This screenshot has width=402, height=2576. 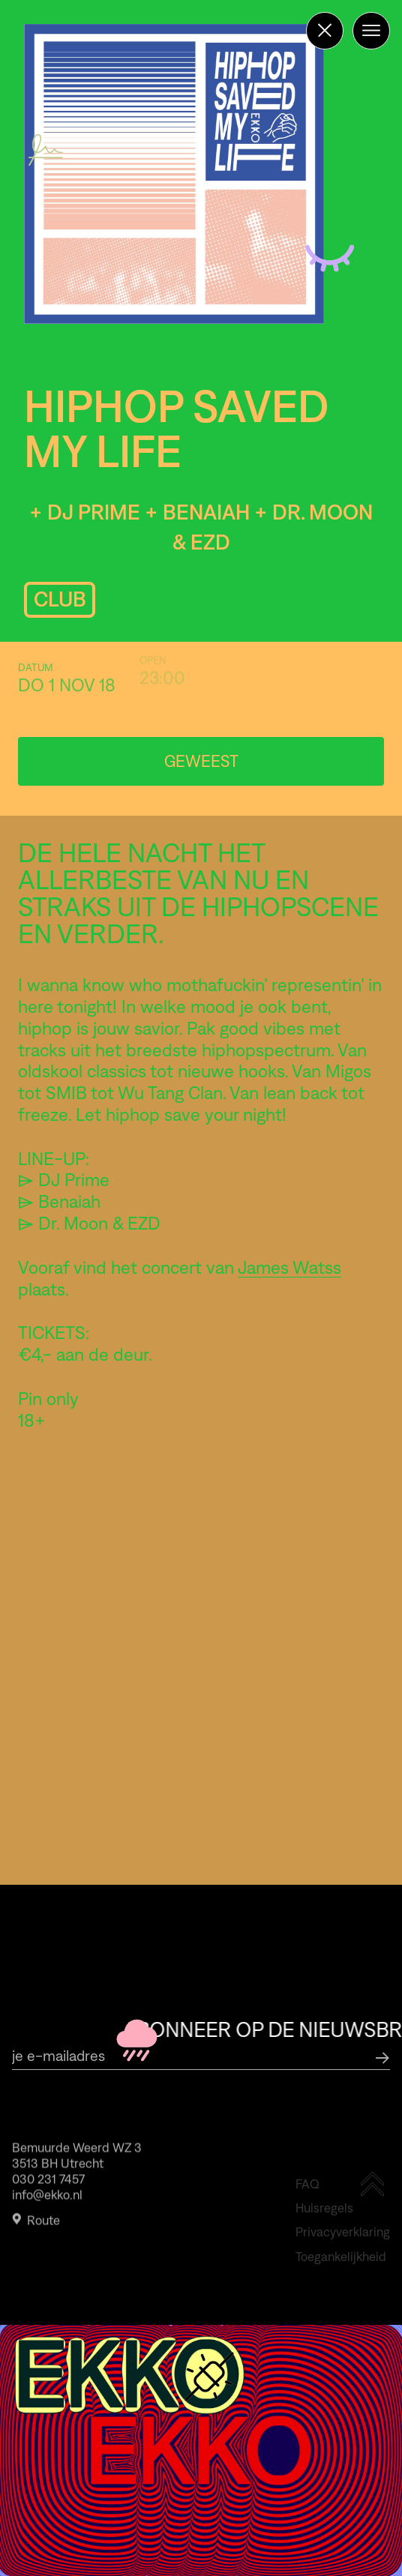 What do you see at coordinates (329, 256) in the screenshot?
I see `hide password or sensitive content` at bounding box center [329, 256].